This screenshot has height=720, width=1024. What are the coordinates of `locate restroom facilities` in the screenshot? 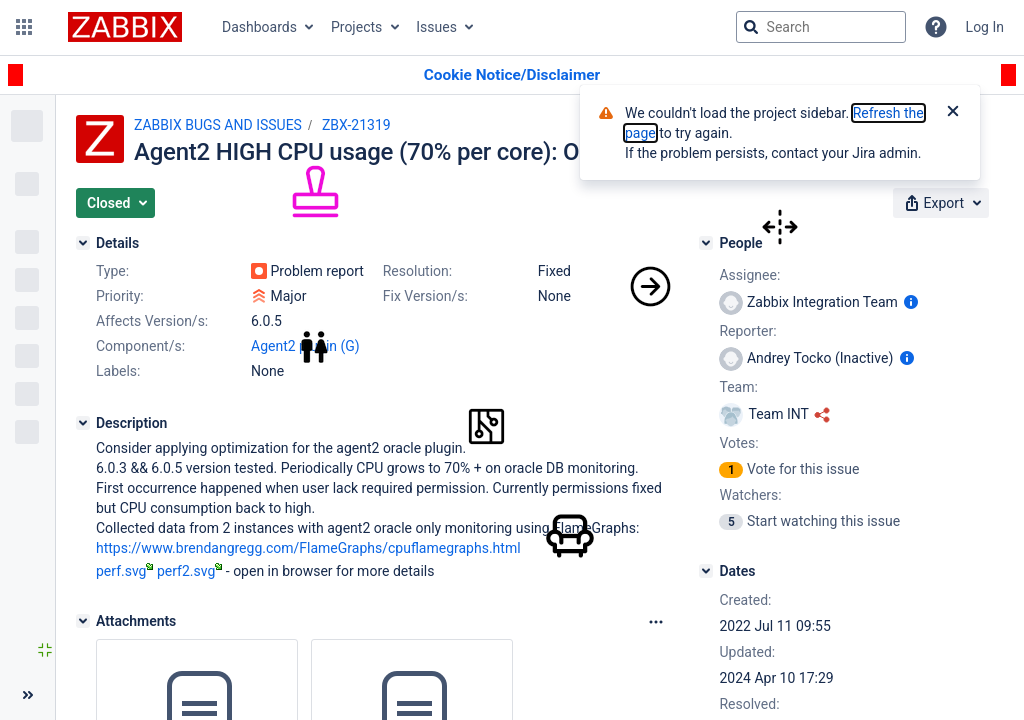 It's located at (314, 347).